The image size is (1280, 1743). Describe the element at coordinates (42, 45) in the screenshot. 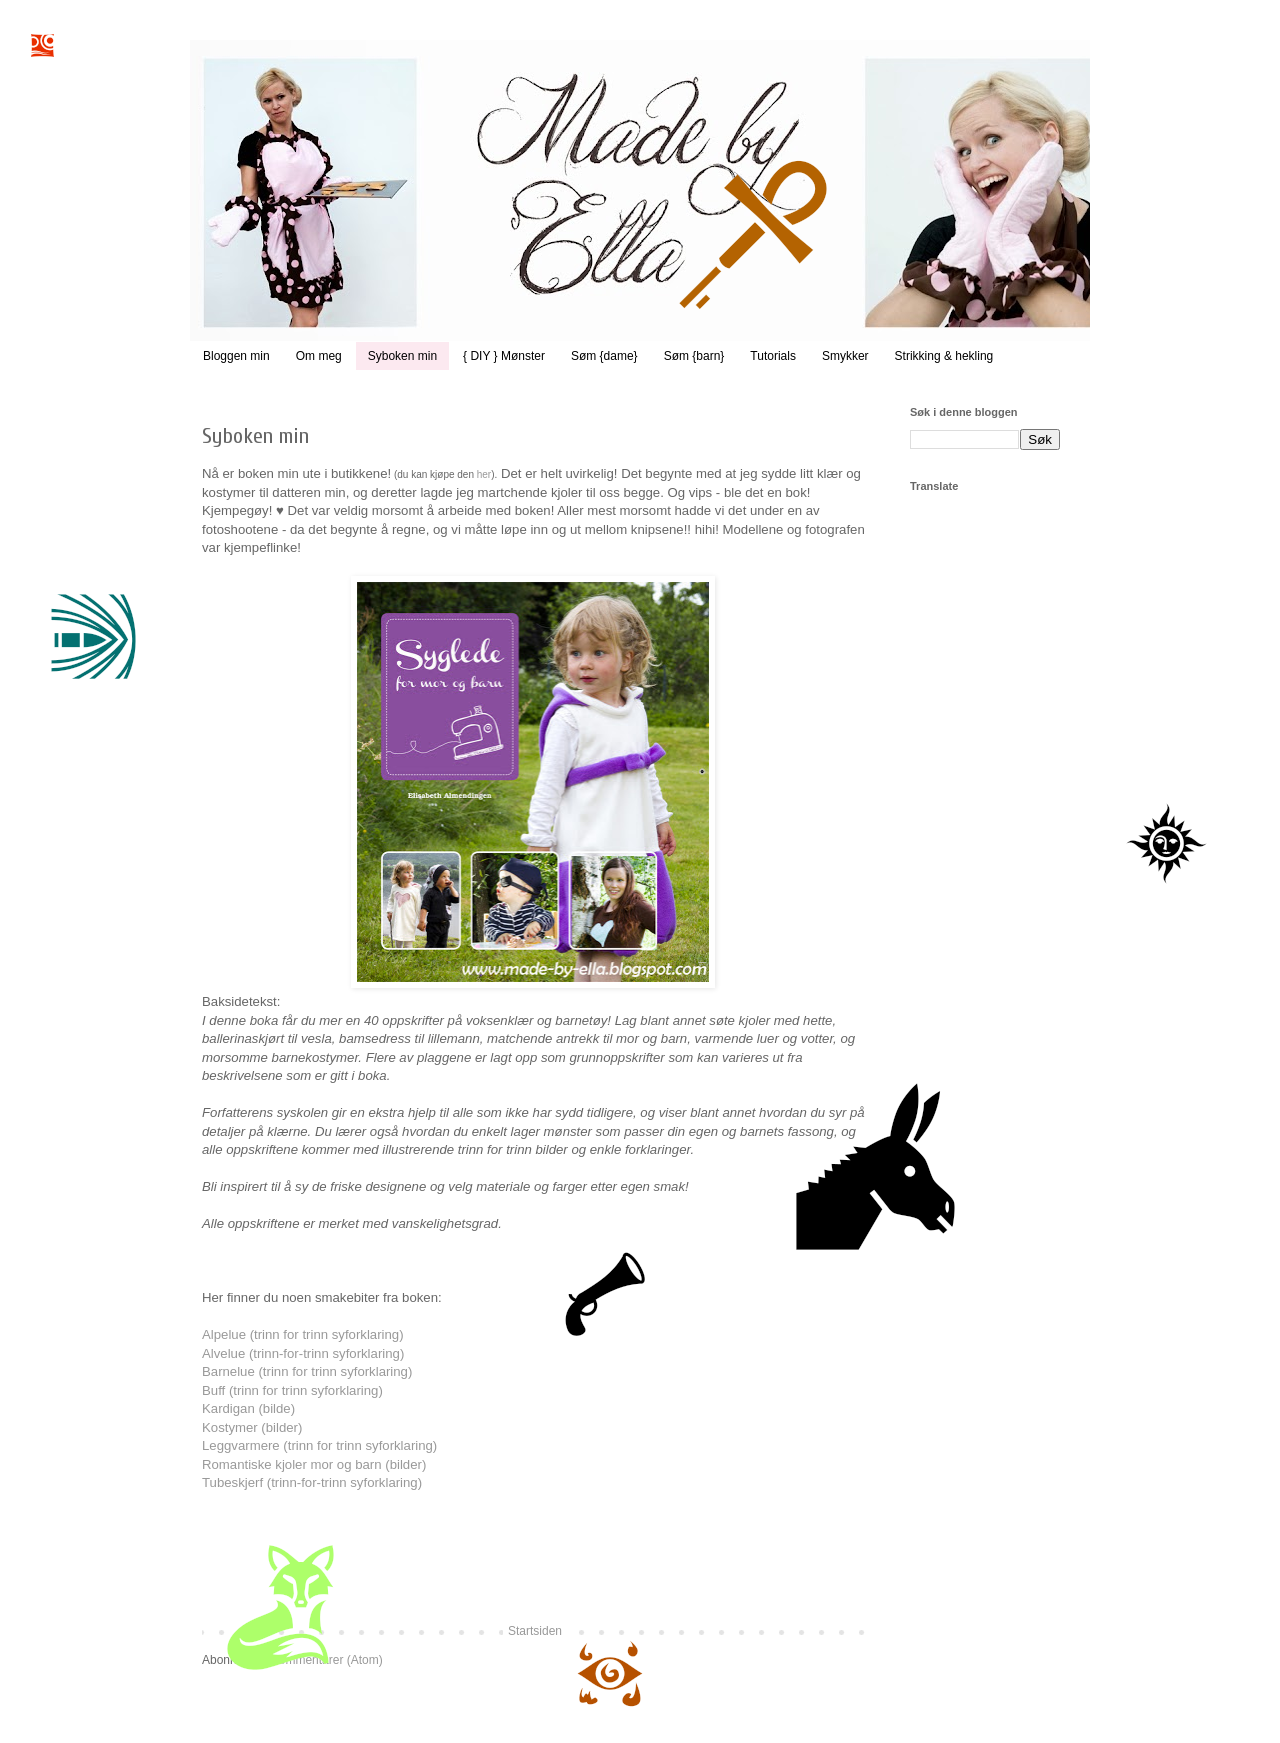

I see `decorative game UI element or background pattern` at that location.